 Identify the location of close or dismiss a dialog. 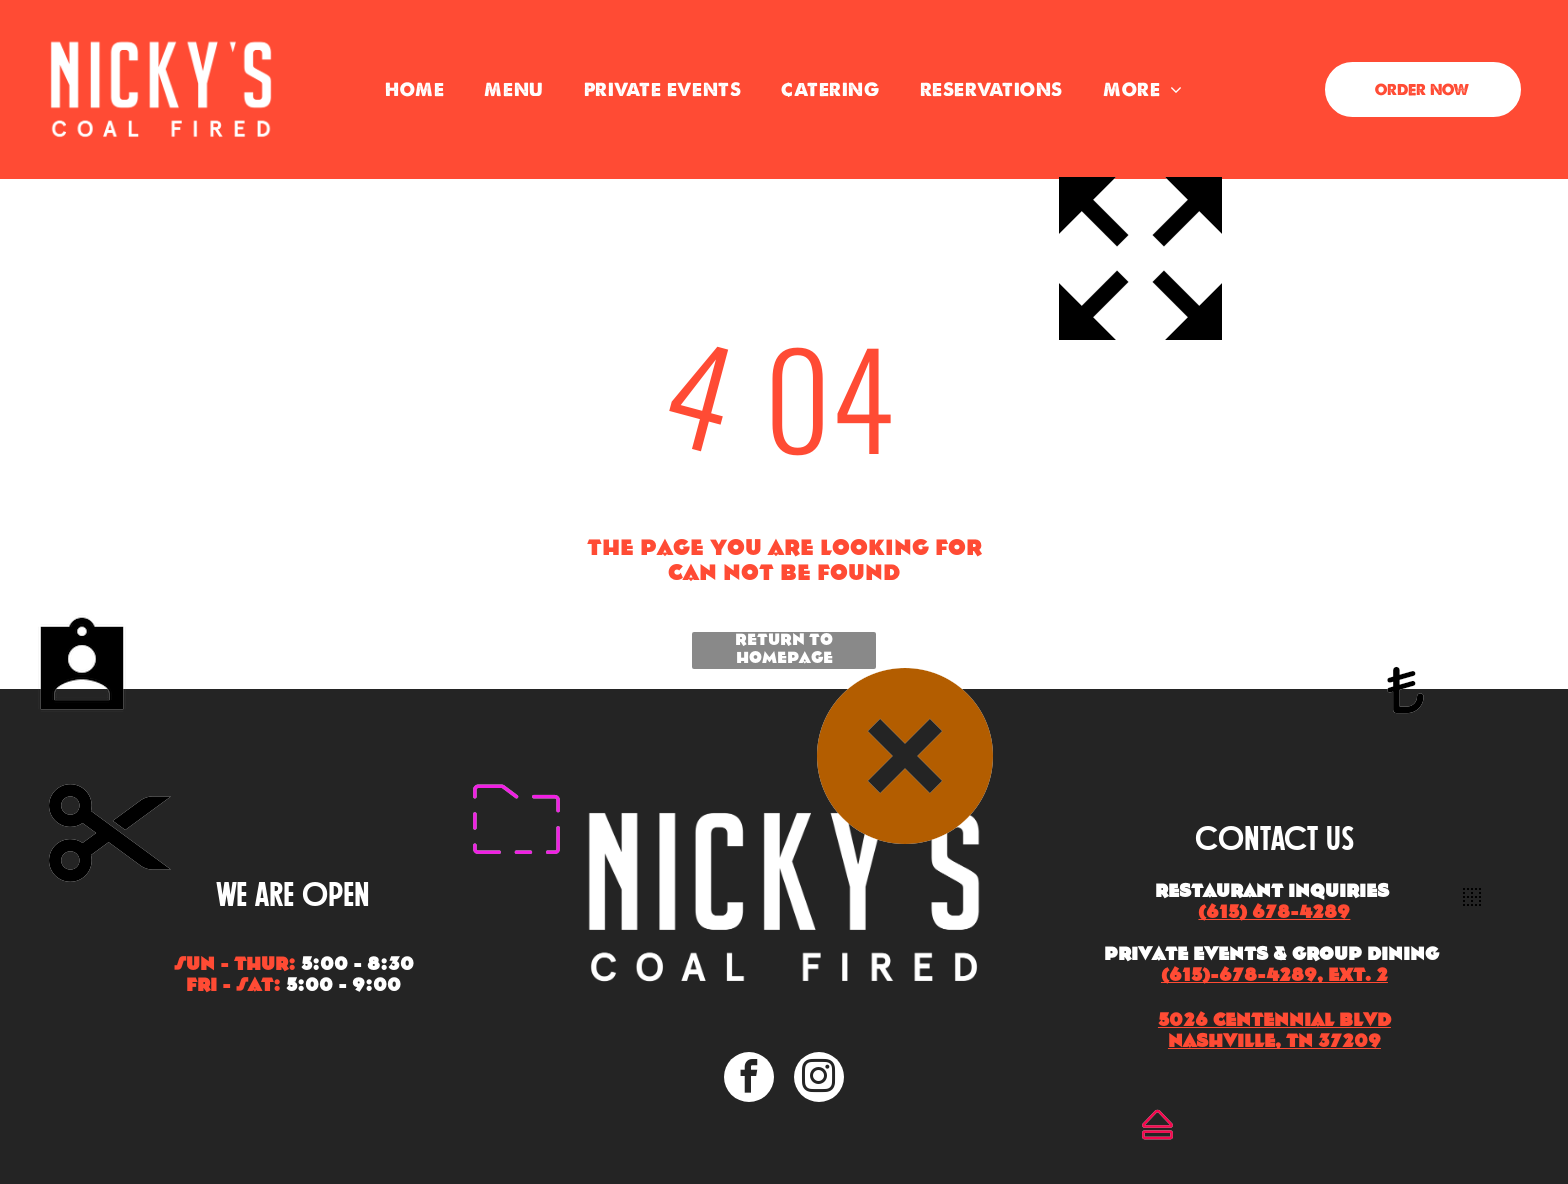
(905, 756).